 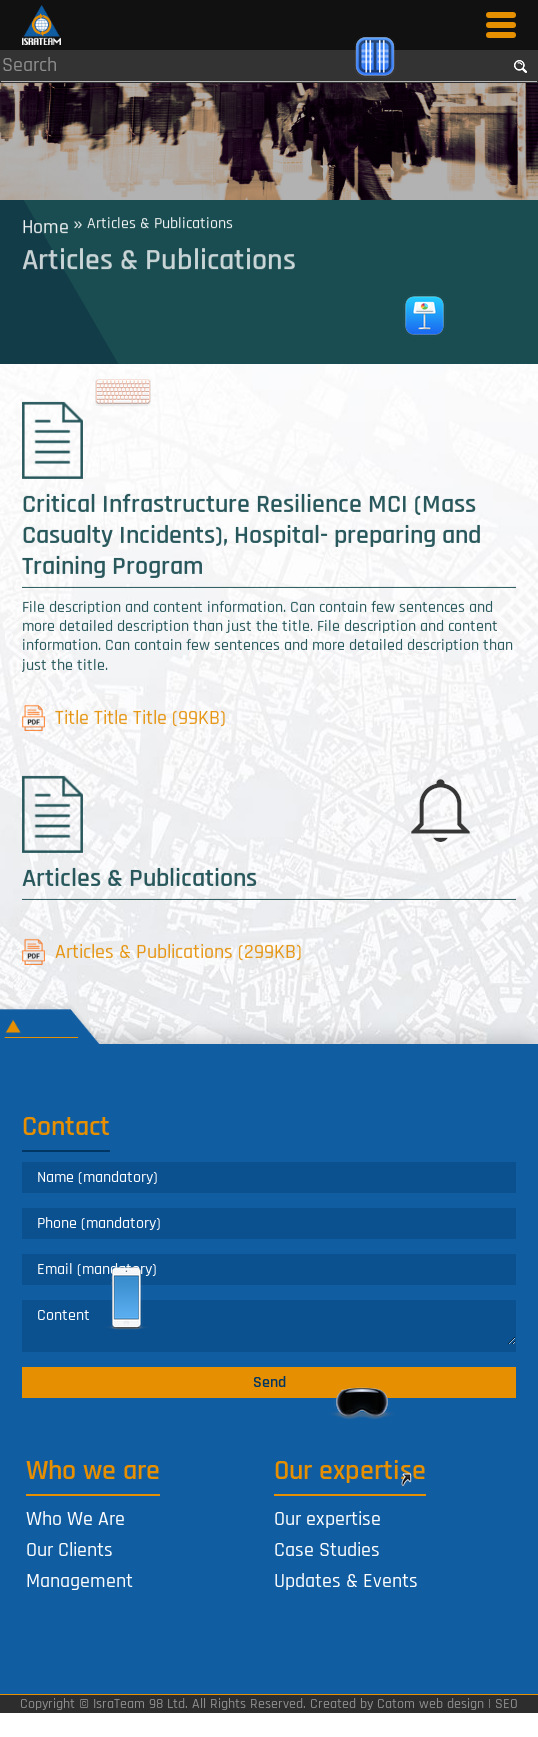 What do you see at coordinates (424, 315) in the screenshot?
I see `open keynote to create or edit presentations` at bounding box center [424, 315].